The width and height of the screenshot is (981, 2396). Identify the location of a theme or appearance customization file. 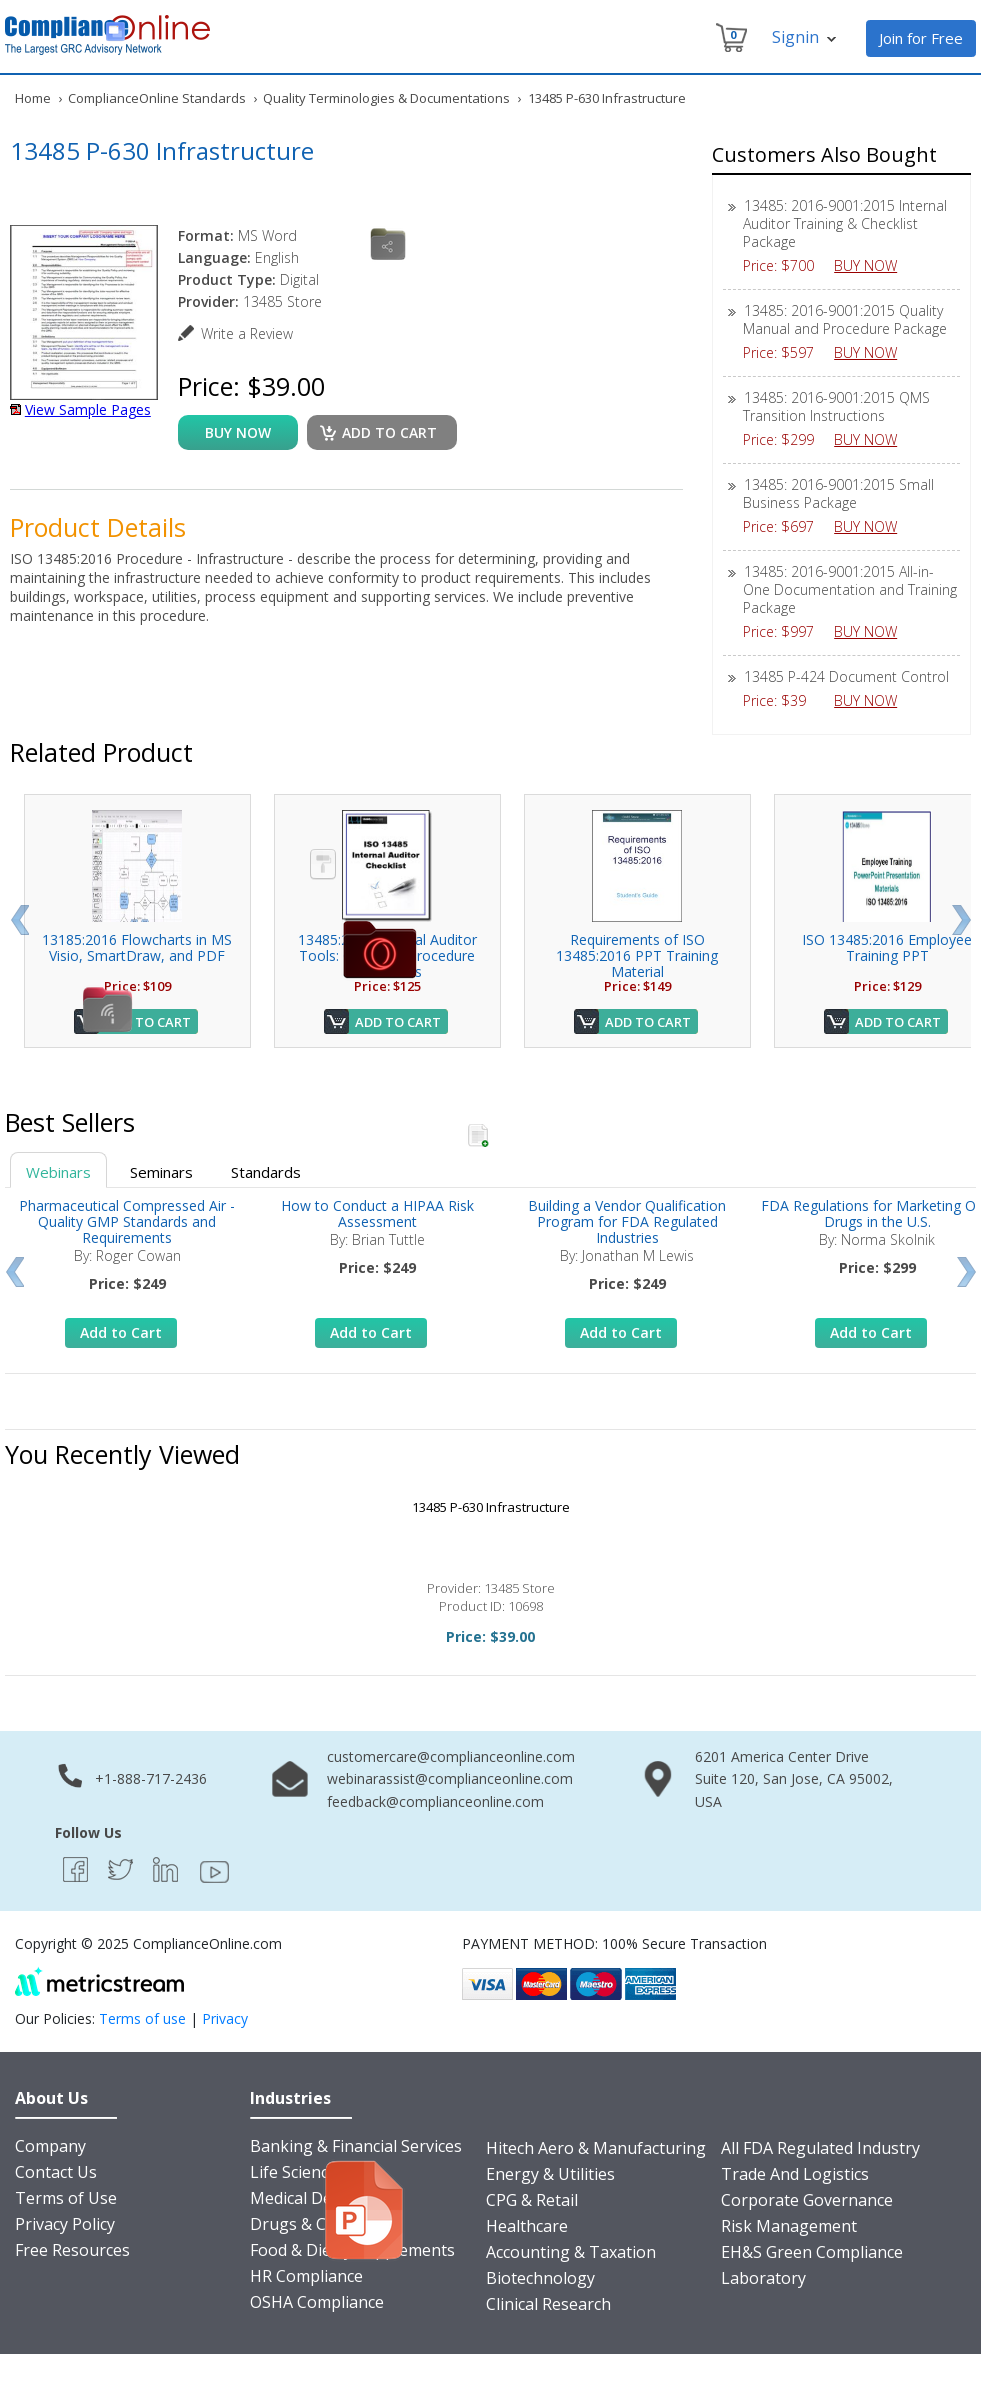
(323, 864).